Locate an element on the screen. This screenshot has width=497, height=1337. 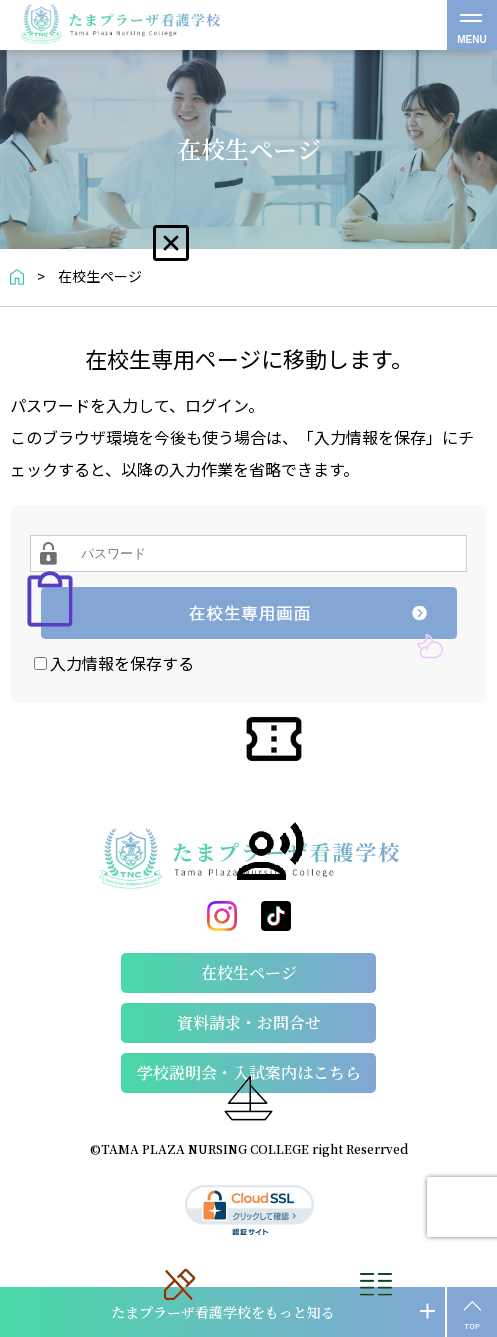
switch to multi-column text layout is located at coordinates (376, 1285).